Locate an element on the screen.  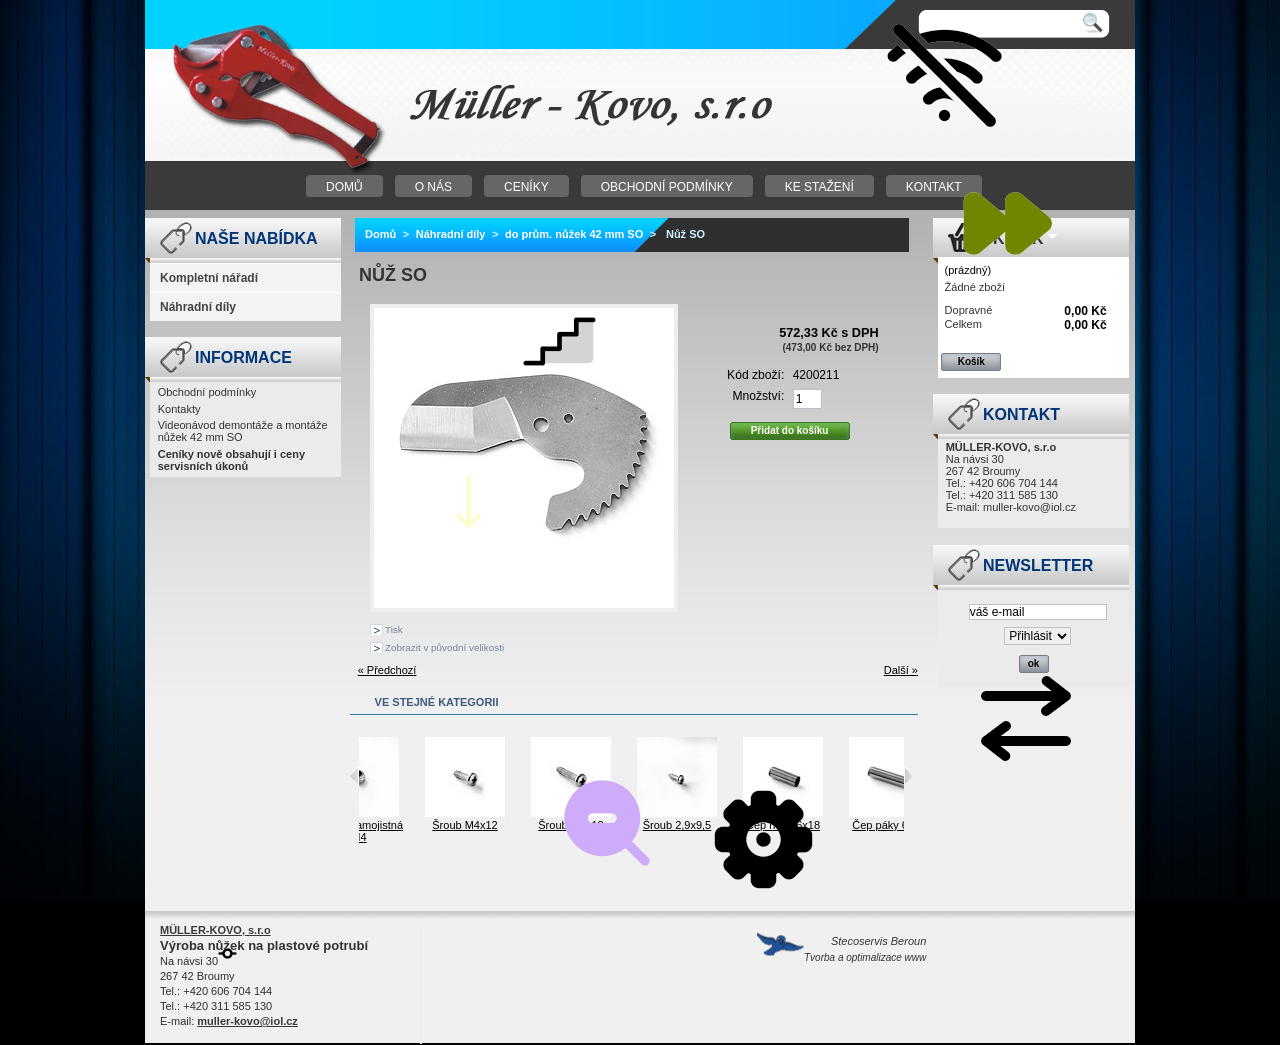
scroll down for more content is located at coordinates (468, 501).